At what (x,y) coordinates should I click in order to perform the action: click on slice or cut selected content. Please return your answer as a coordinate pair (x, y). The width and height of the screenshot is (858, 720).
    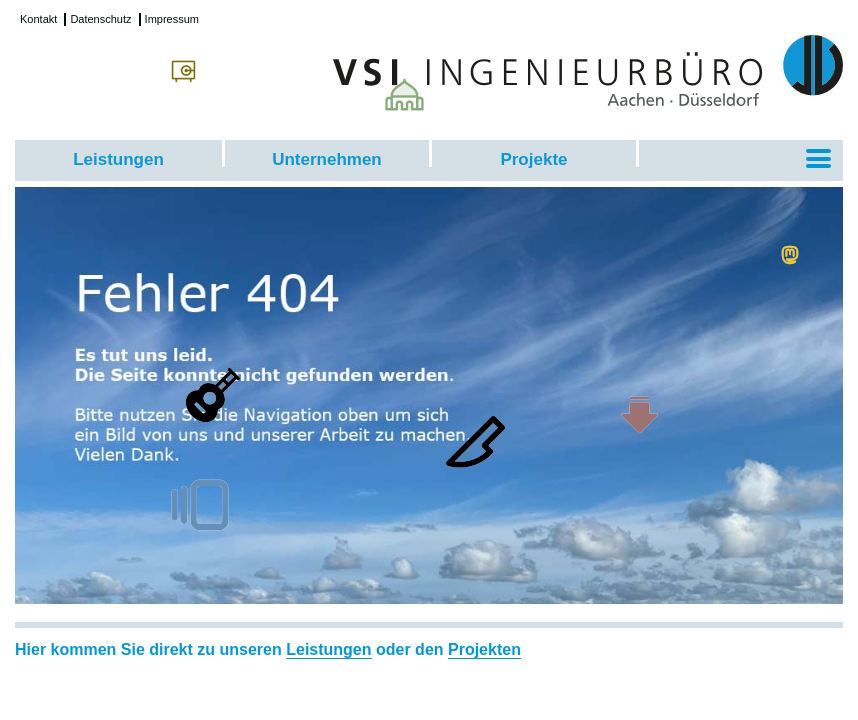
    Looking at the image, I should click on (475, 442).